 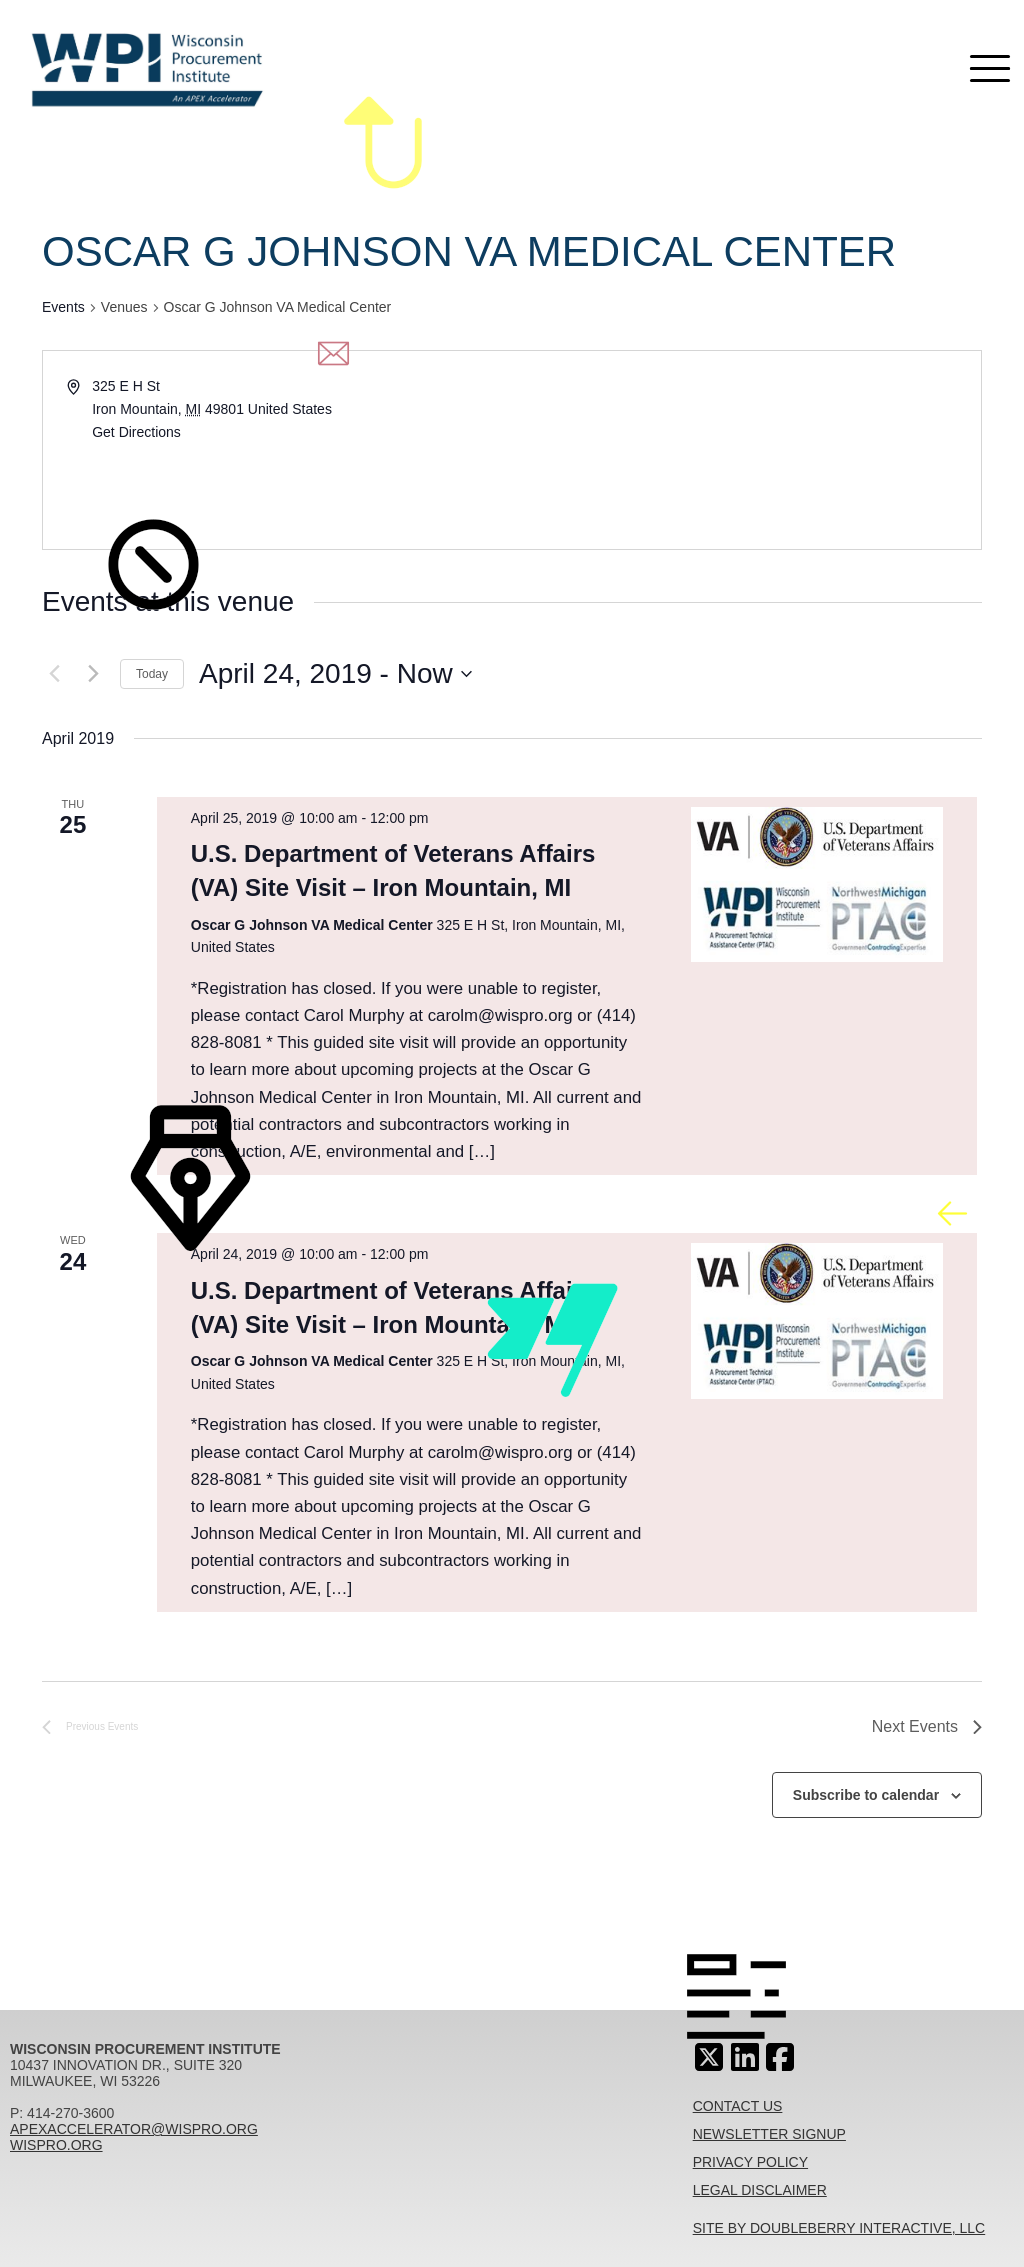 I want to click on indicates a prohibited or restricted action, so click(x=153, y=564).